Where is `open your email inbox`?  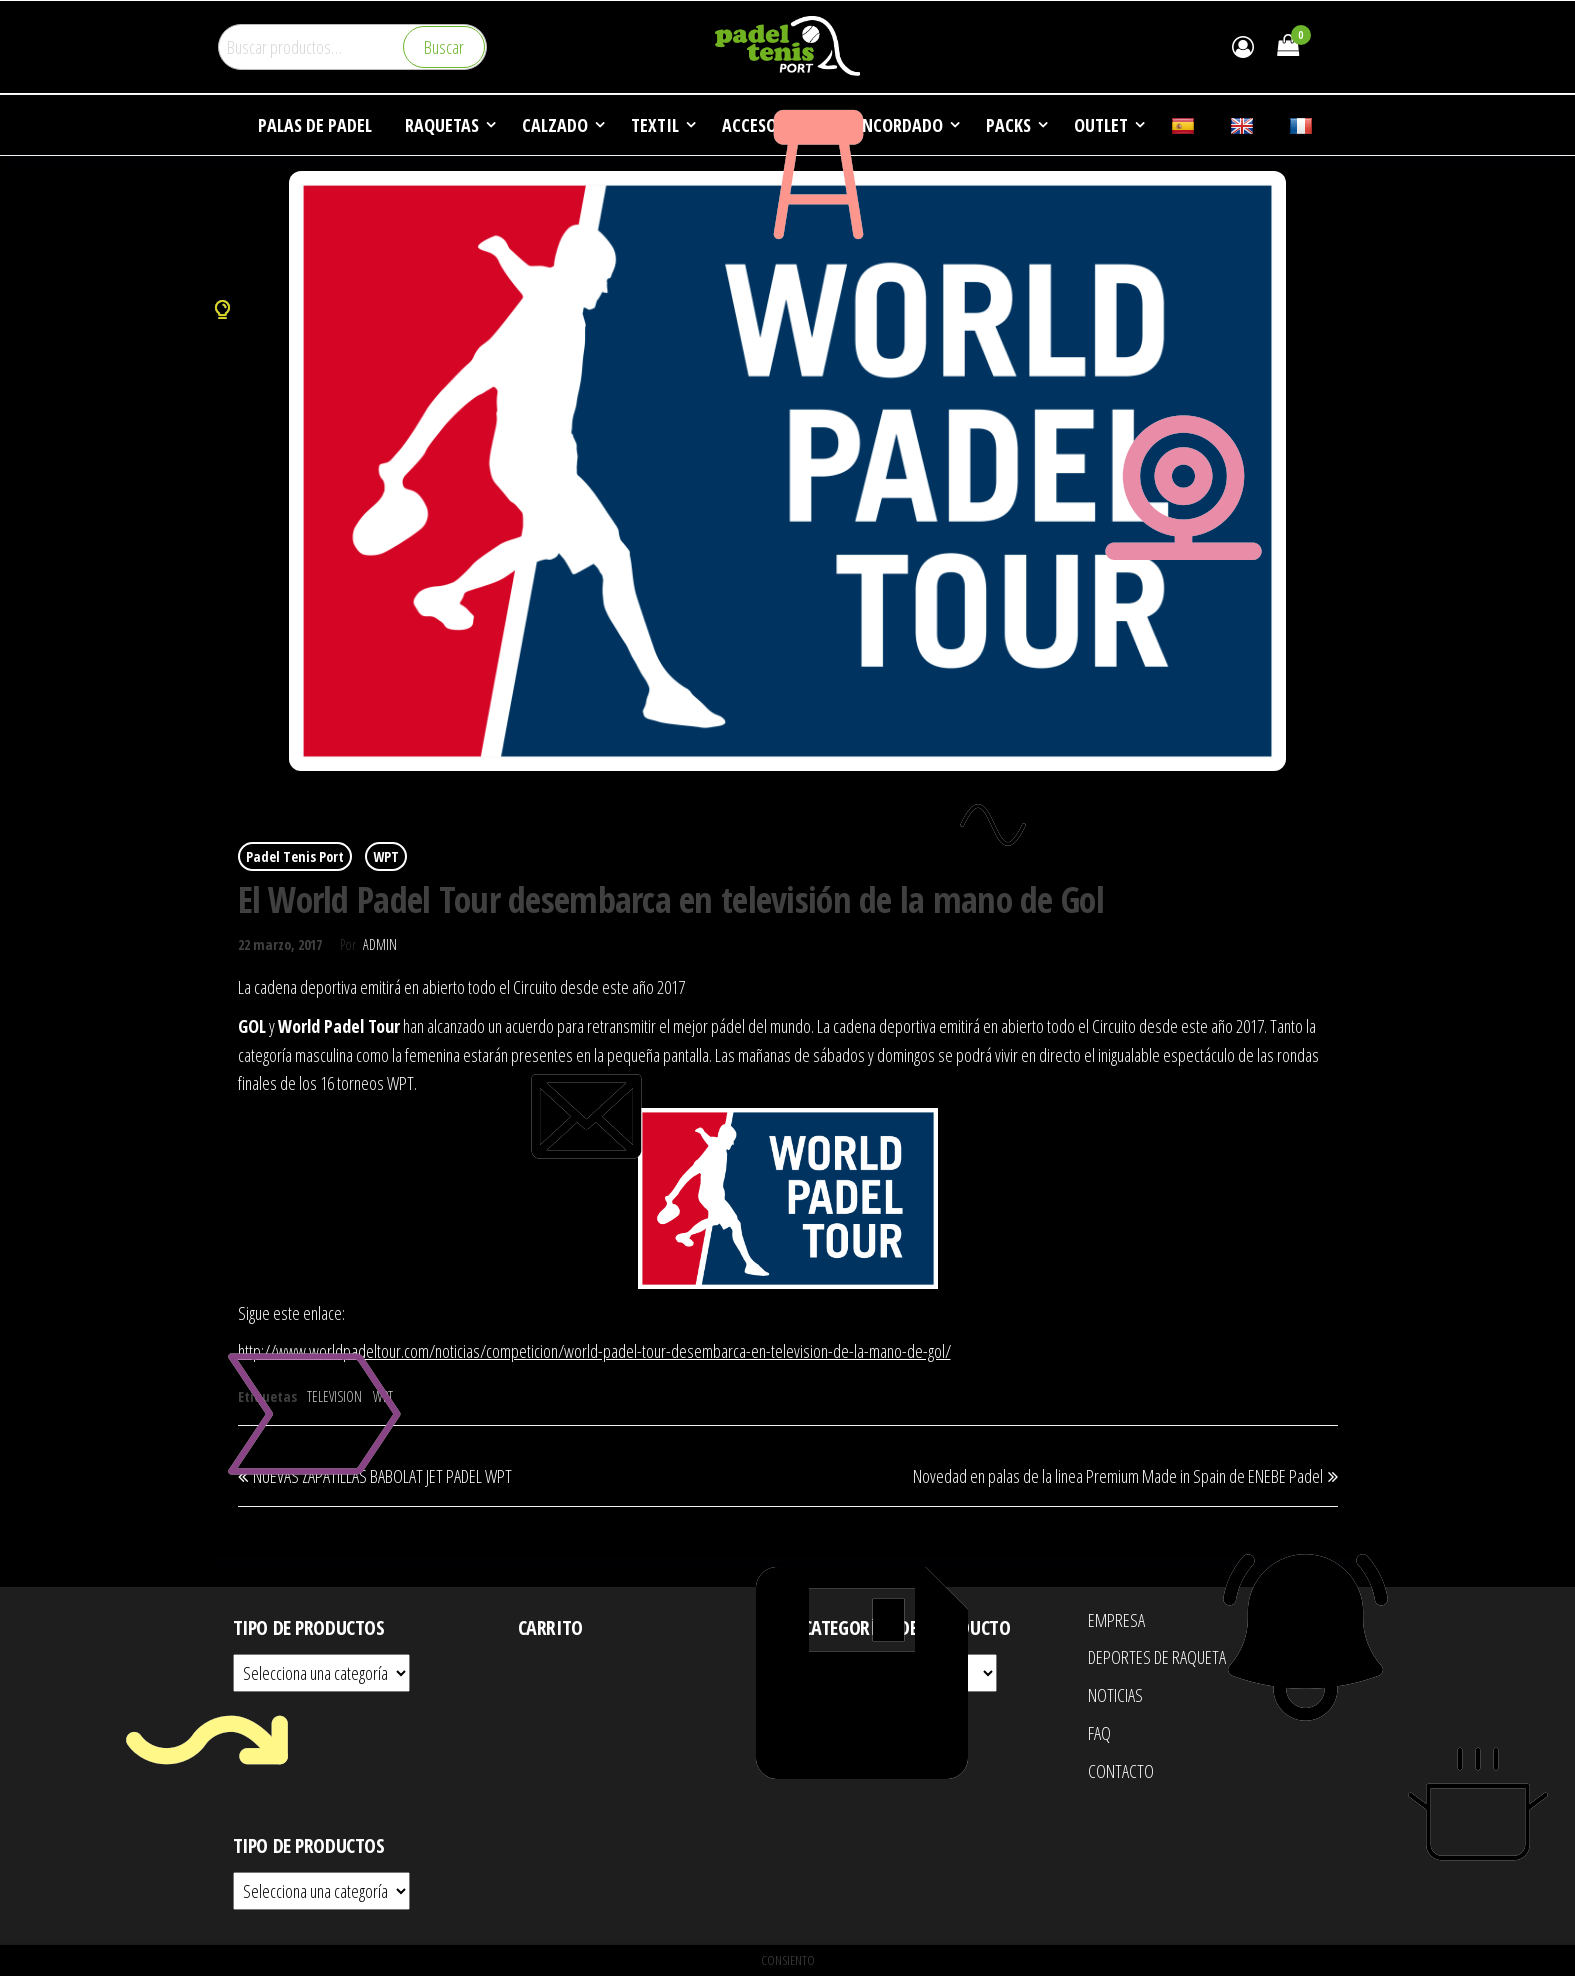 open your email inbox is located at coordinates (586, 1116).